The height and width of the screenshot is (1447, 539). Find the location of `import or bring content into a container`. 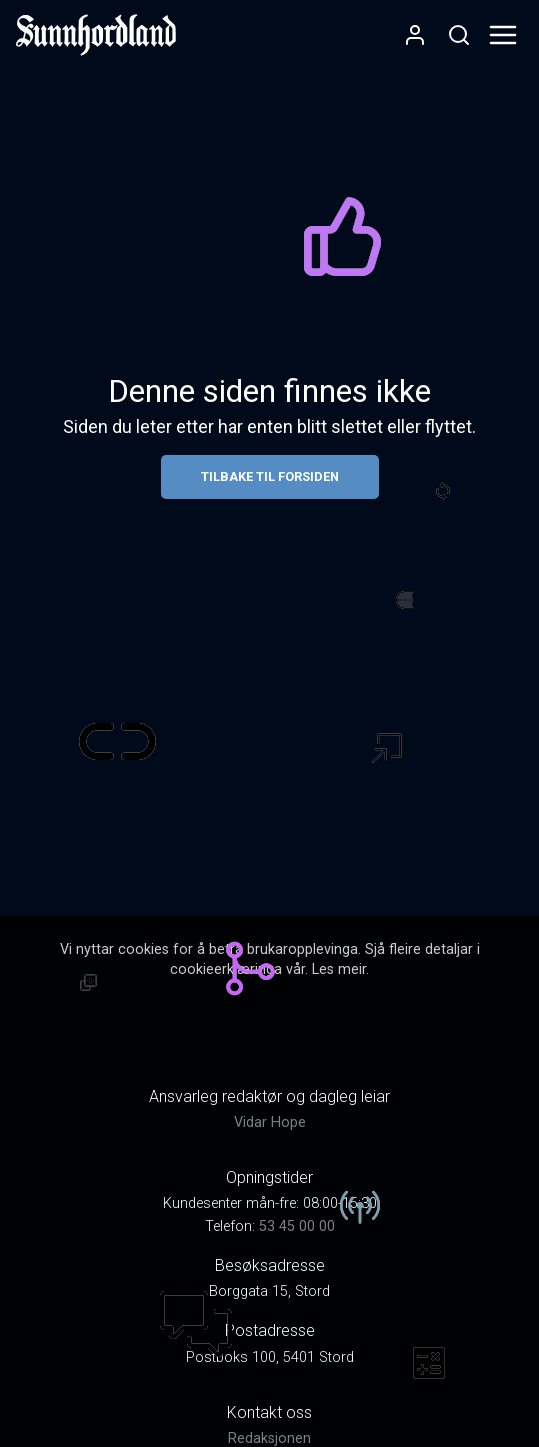

import or bring content into a container is located at coordinates (387, 748).